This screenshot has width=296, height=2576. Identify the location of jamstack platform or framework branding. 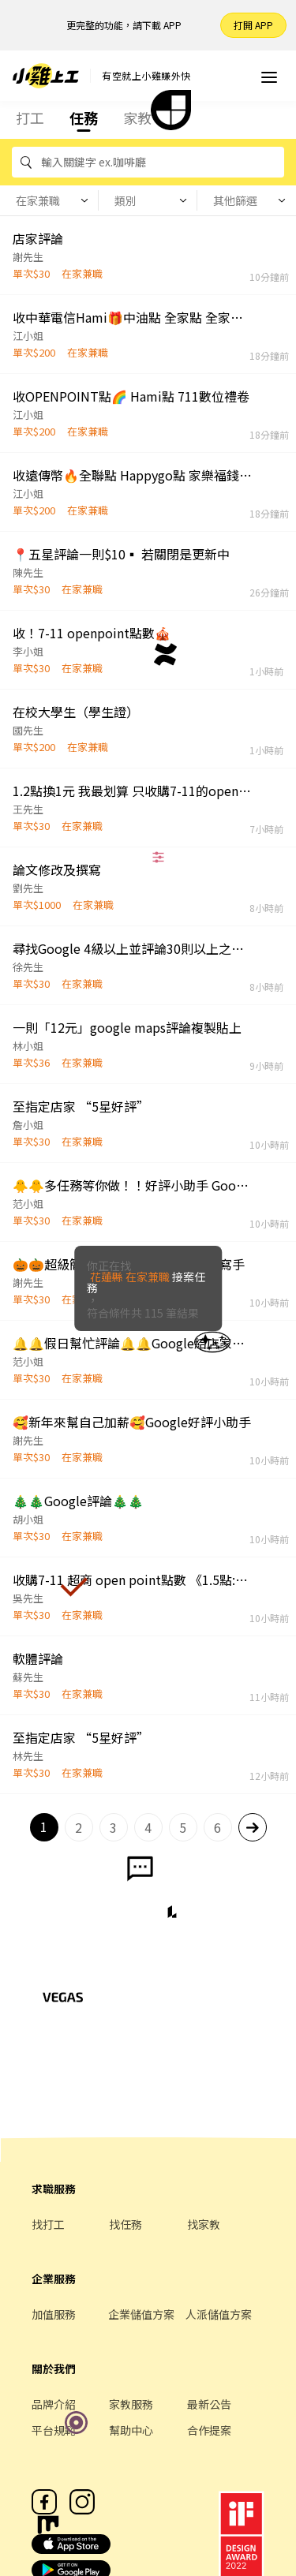
(170, 110).